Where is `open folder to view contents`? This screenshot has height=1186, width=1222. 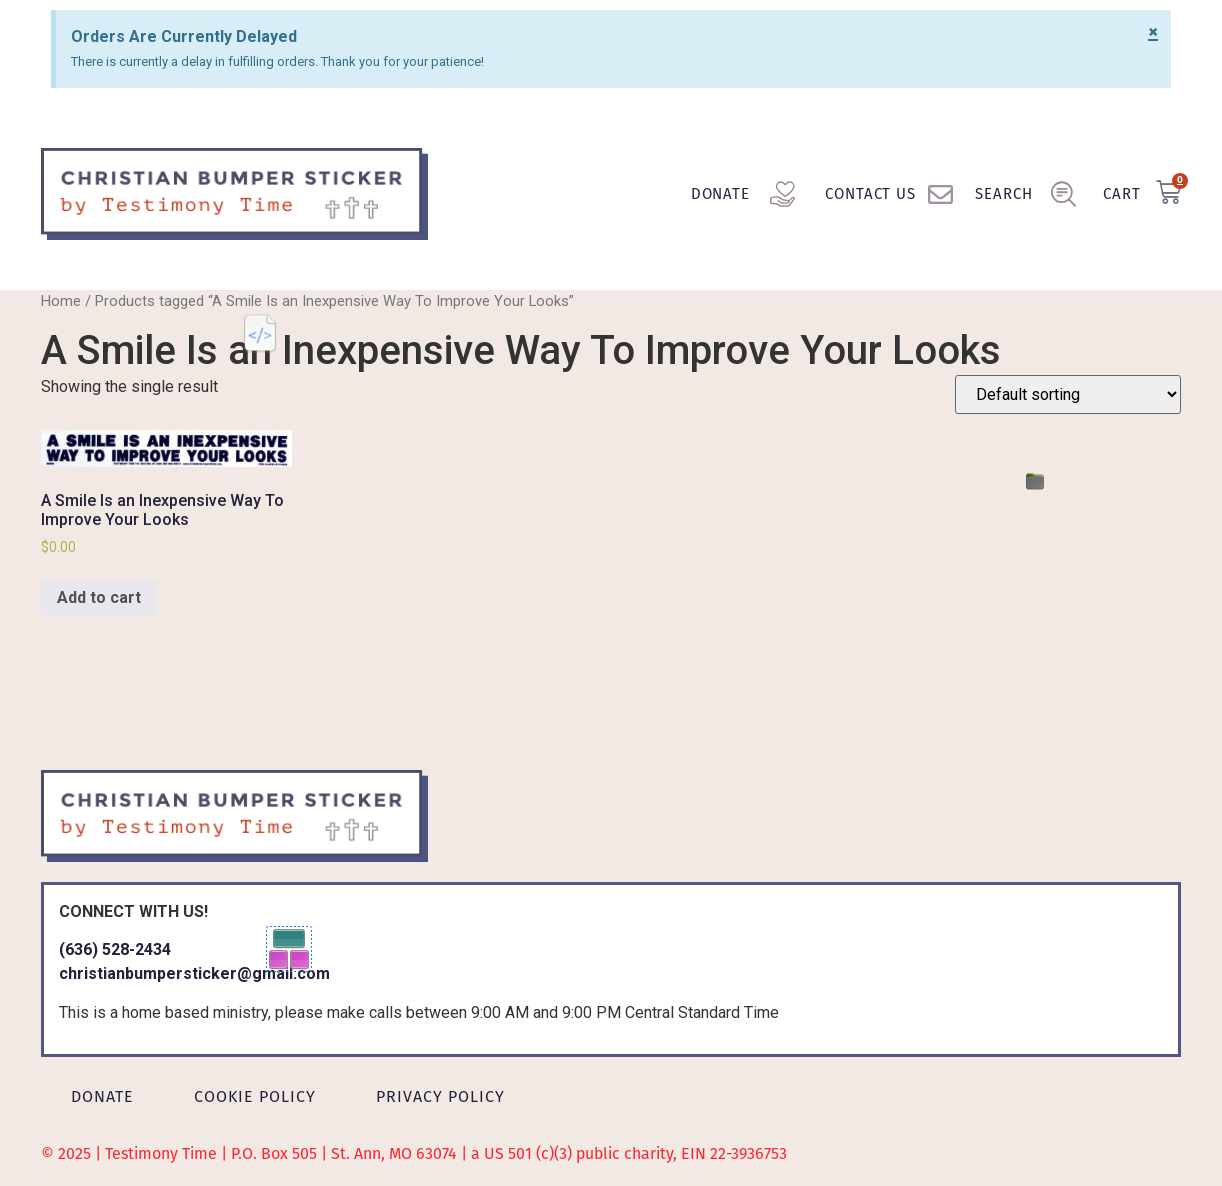
open folder to view contents is located at coordinates (1035, 481).